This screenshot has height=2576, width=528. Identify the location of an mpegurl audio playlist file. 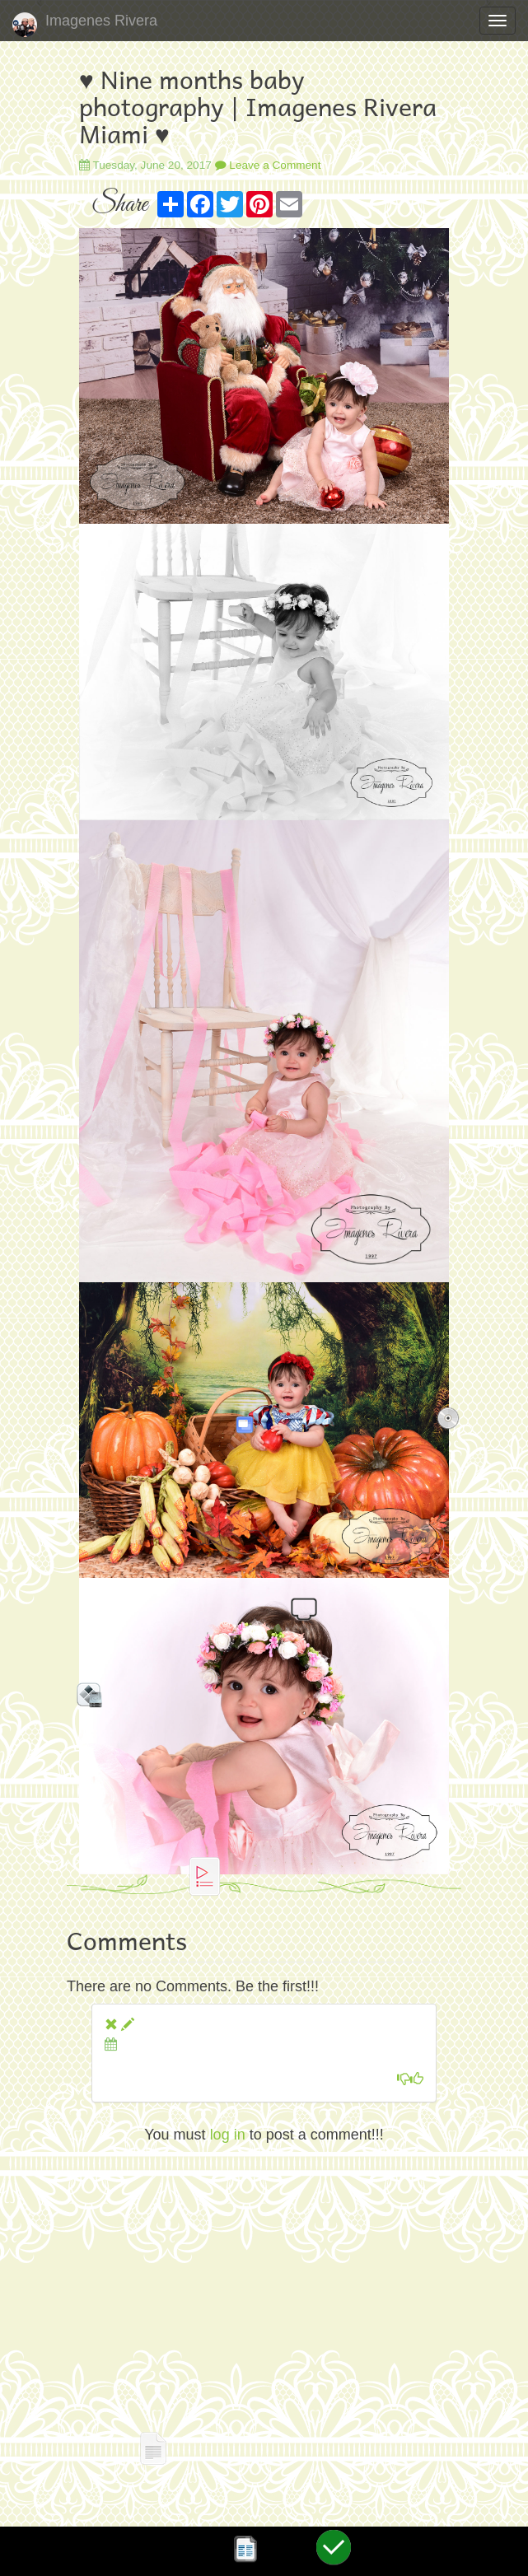
(204, 1876).